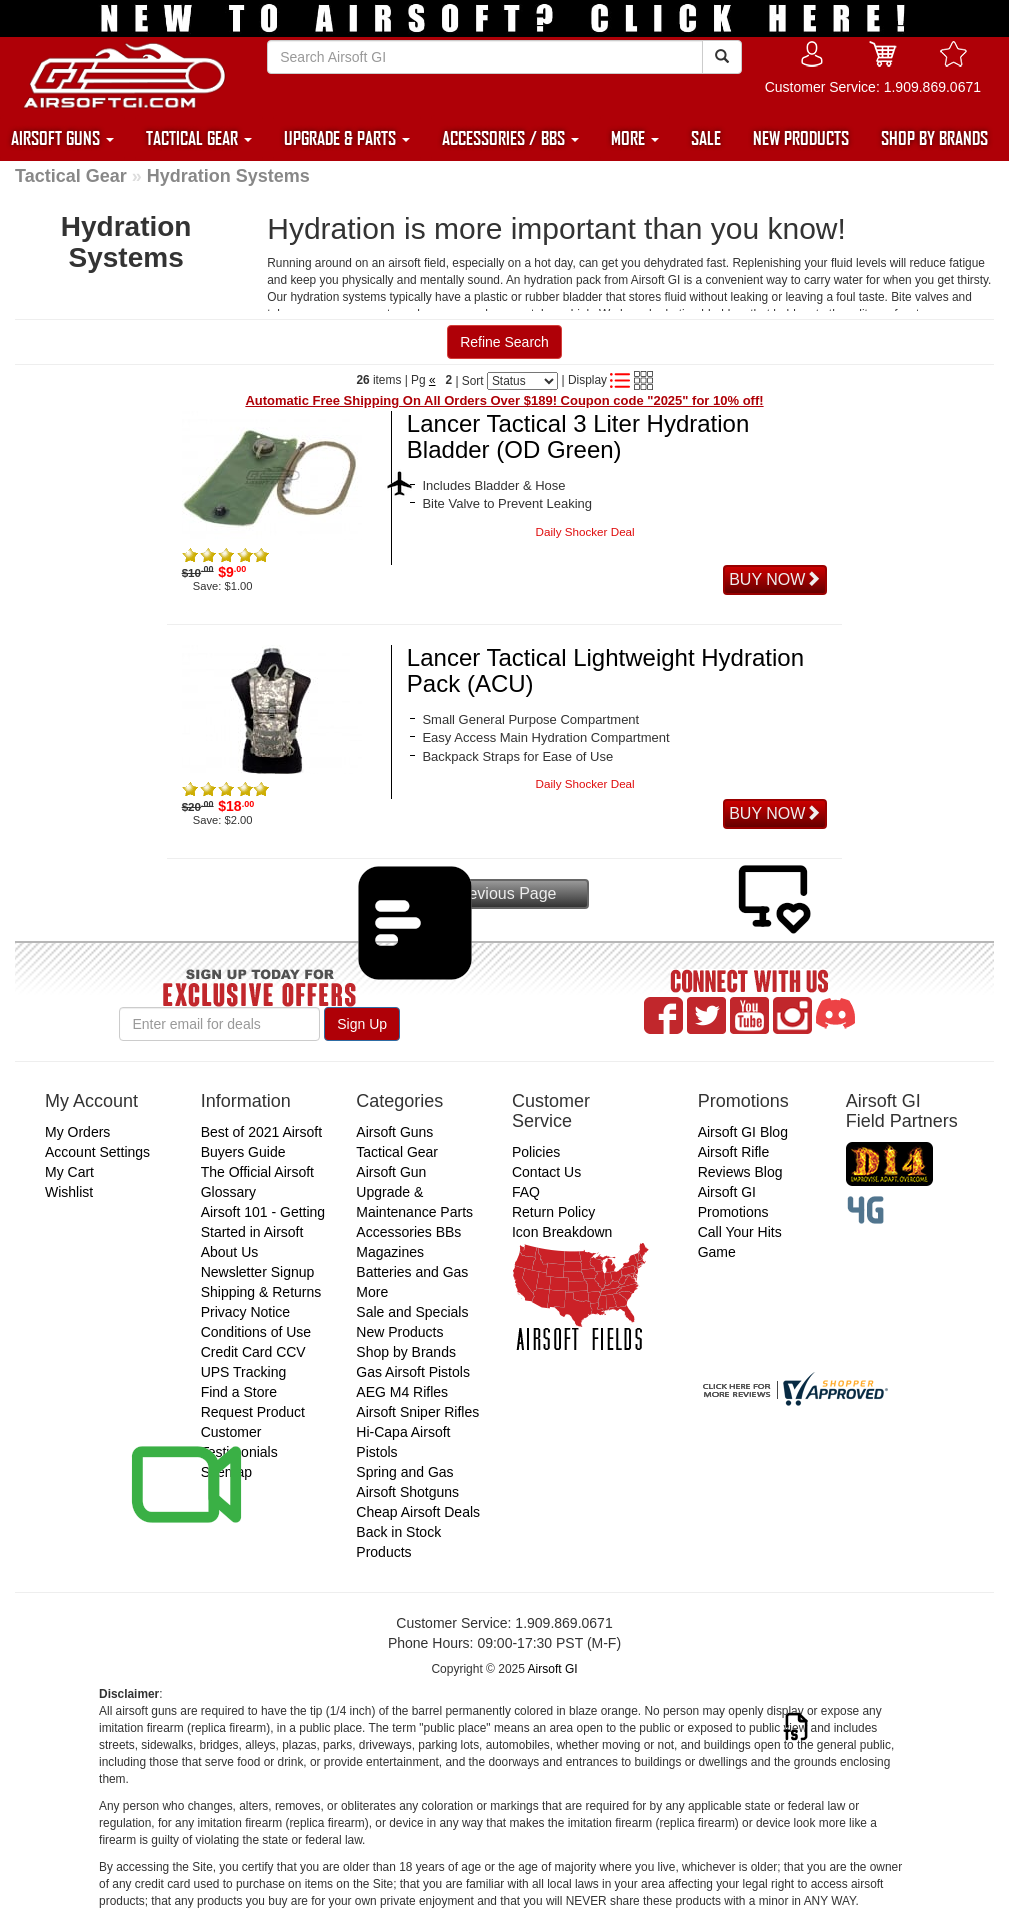 This screenshot has height=1920, width=1009. What do you see at coordinates (415, 923) in the screenshot?
I see `align content to the left, vertically centered` at bounding box center [415, 923].